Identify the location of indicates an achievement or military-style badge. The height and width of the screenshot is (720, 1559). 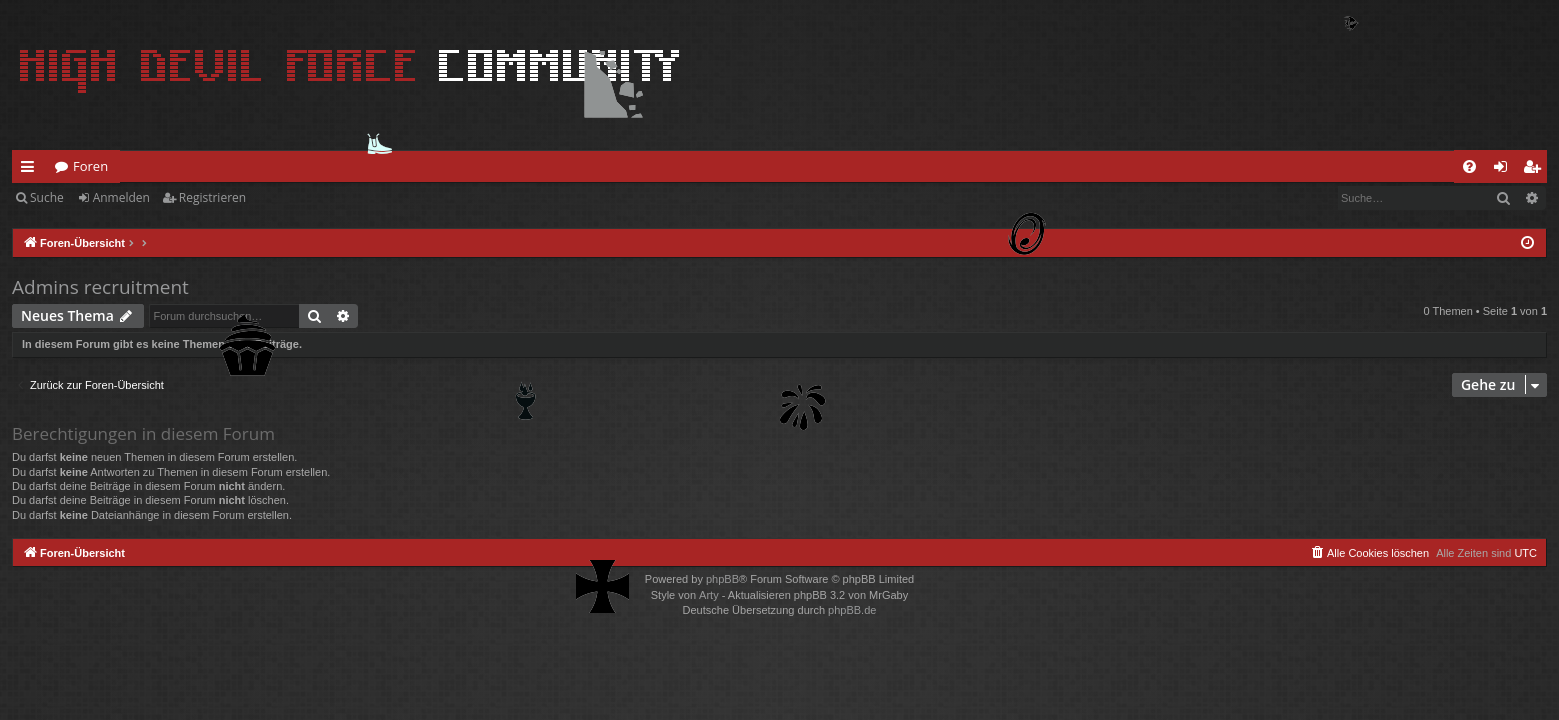
(602, 586).